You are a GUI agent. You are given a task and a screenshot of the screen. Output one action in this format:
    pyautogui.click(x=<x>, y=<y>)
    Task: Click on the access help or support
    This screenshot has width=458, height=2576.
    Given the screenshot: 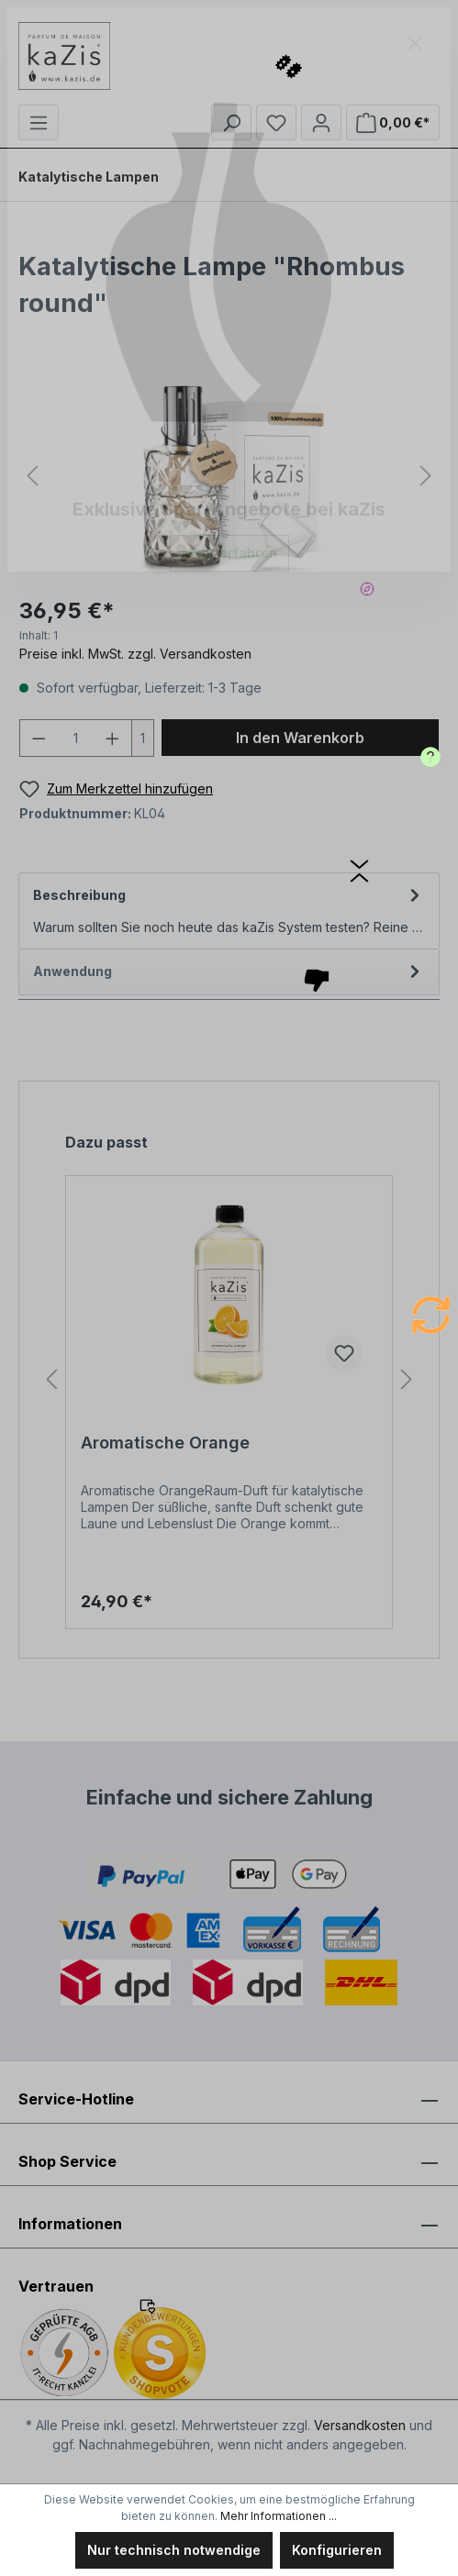 What is the action you would take?
    pyautogui.click(x=430, y=757)
    